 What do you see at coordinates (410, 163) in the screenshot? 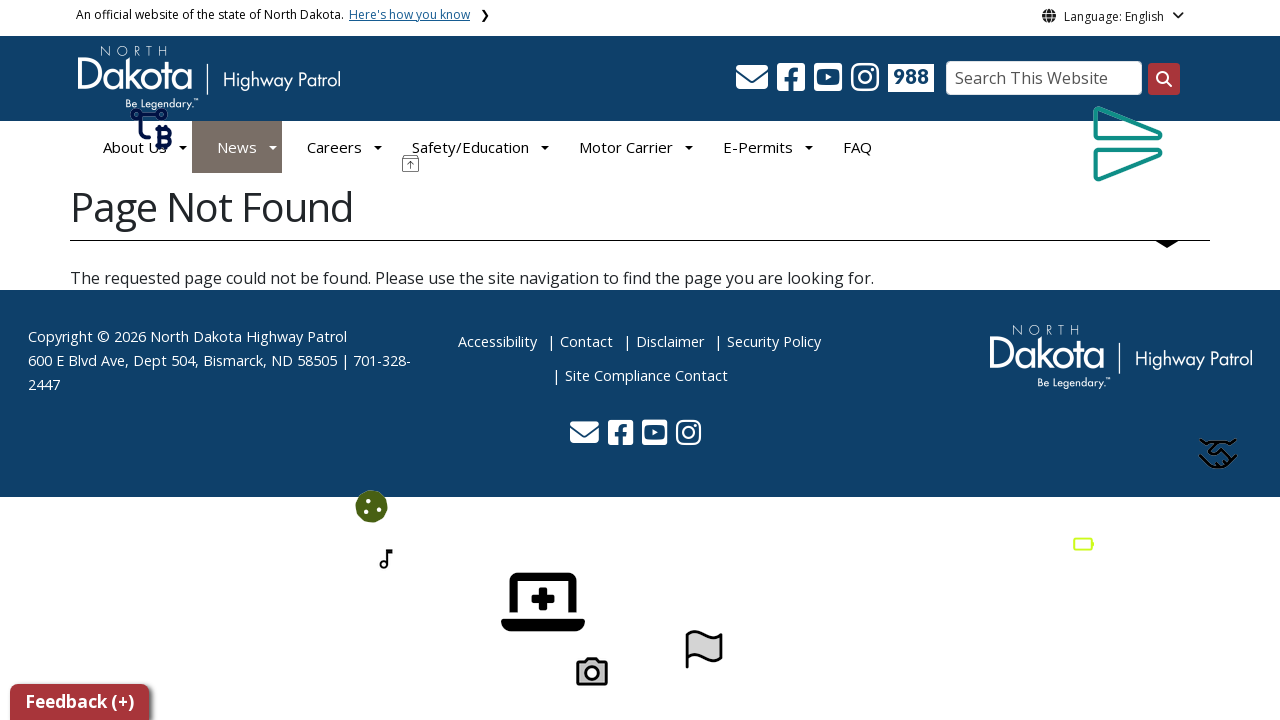
I see `upload files to storage` at bounding box center [410, 163].